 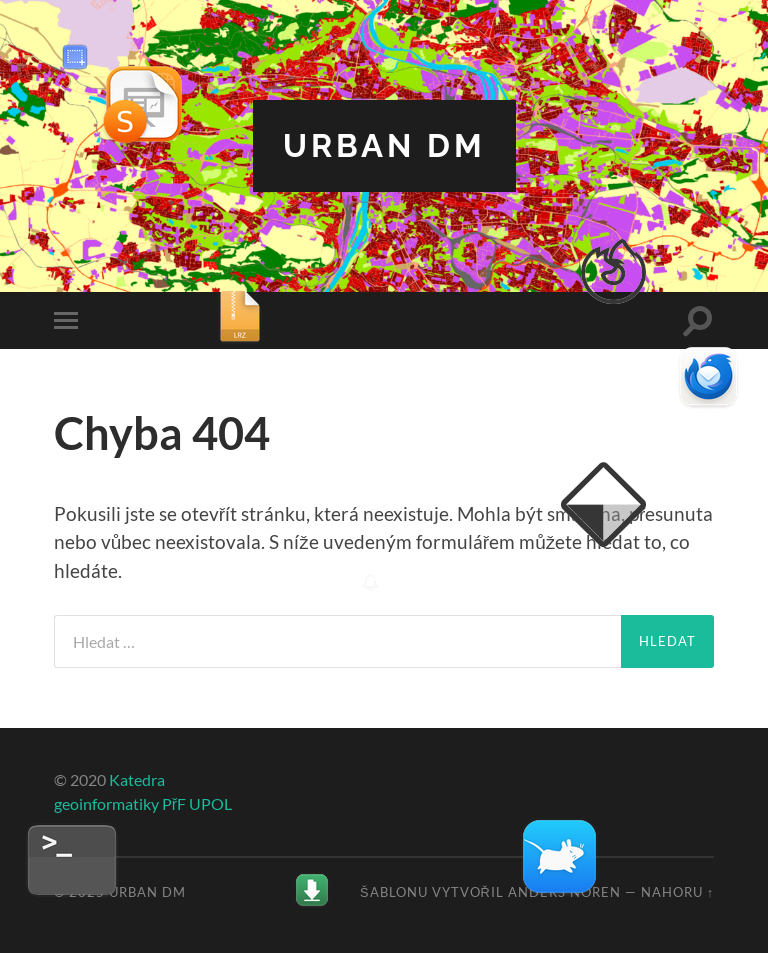 I want to click on no new notifications, so click(x=370, y=582).